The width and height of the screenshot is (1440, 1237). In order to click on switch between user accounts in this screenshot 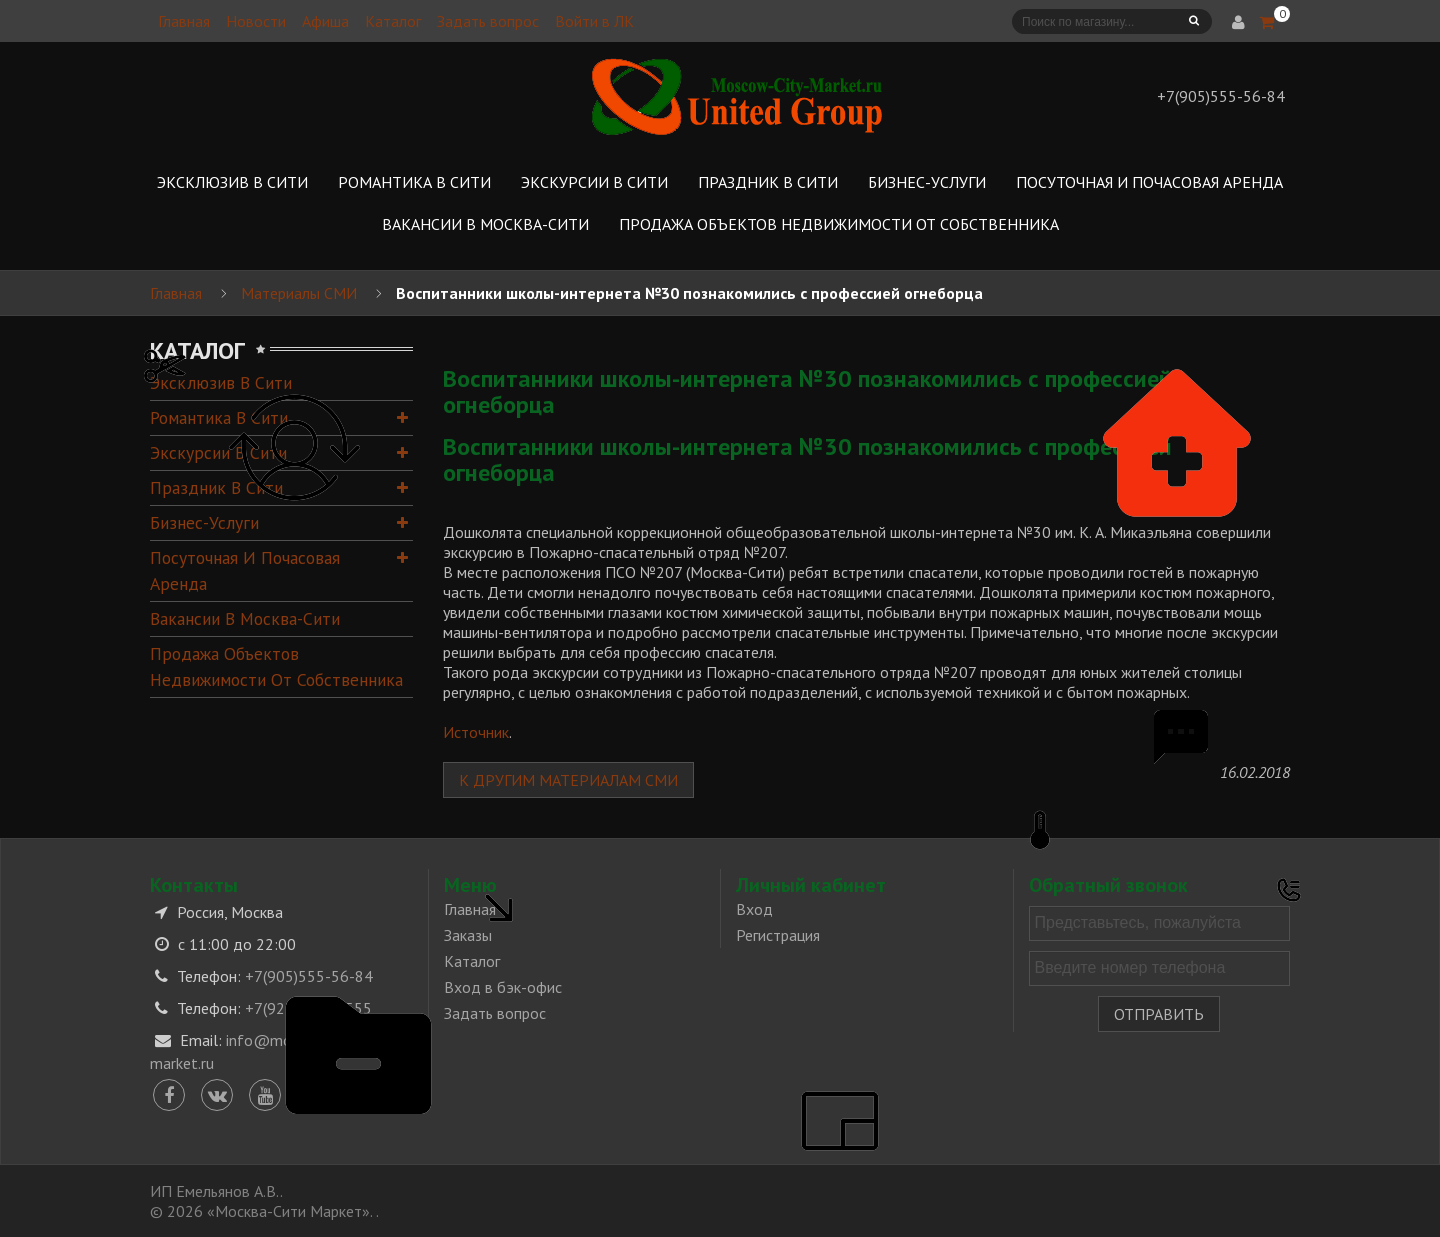, I will do `click(294, 447)`.